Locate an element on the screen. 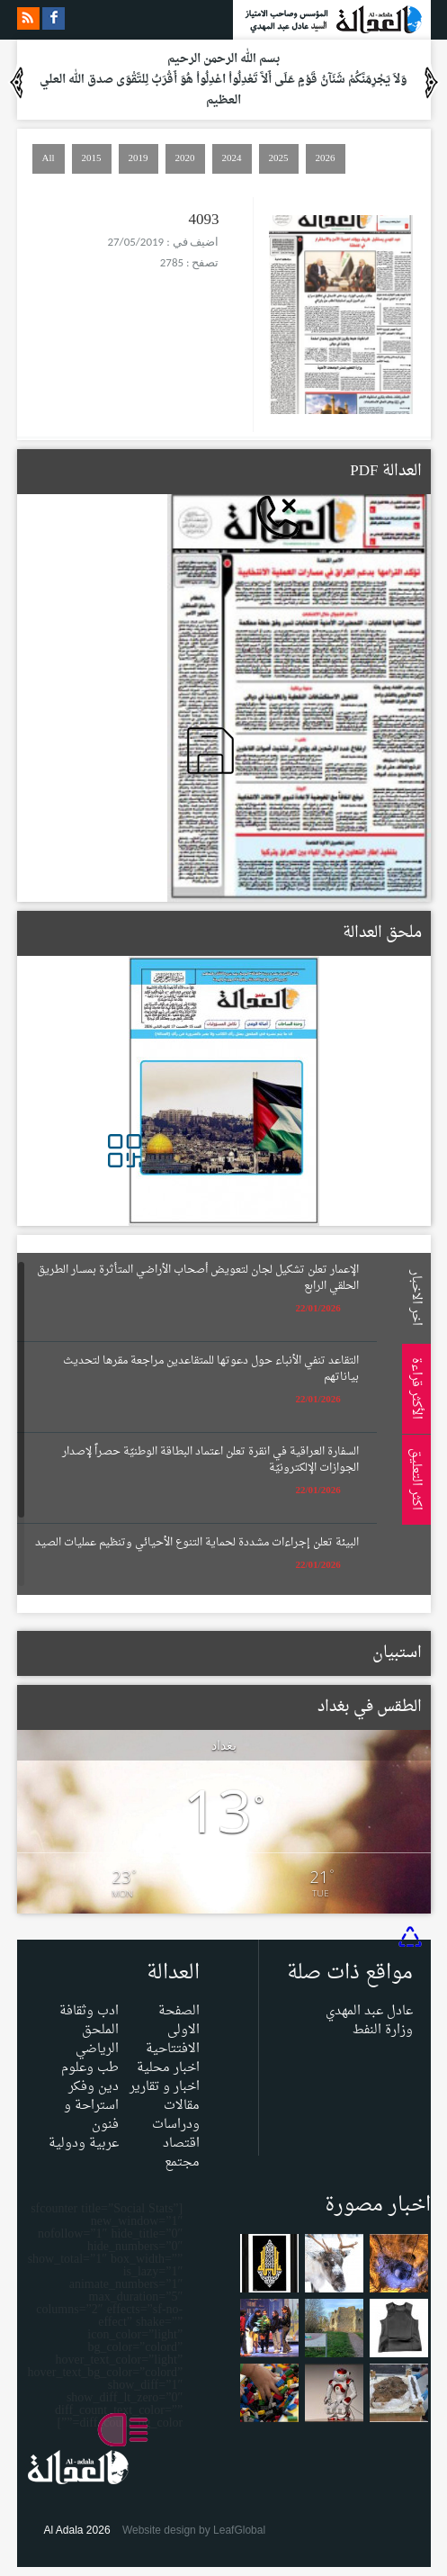 The image size is (447, 2576). toggle vehicle headlights on/off is located at coordinates (122, 2429).